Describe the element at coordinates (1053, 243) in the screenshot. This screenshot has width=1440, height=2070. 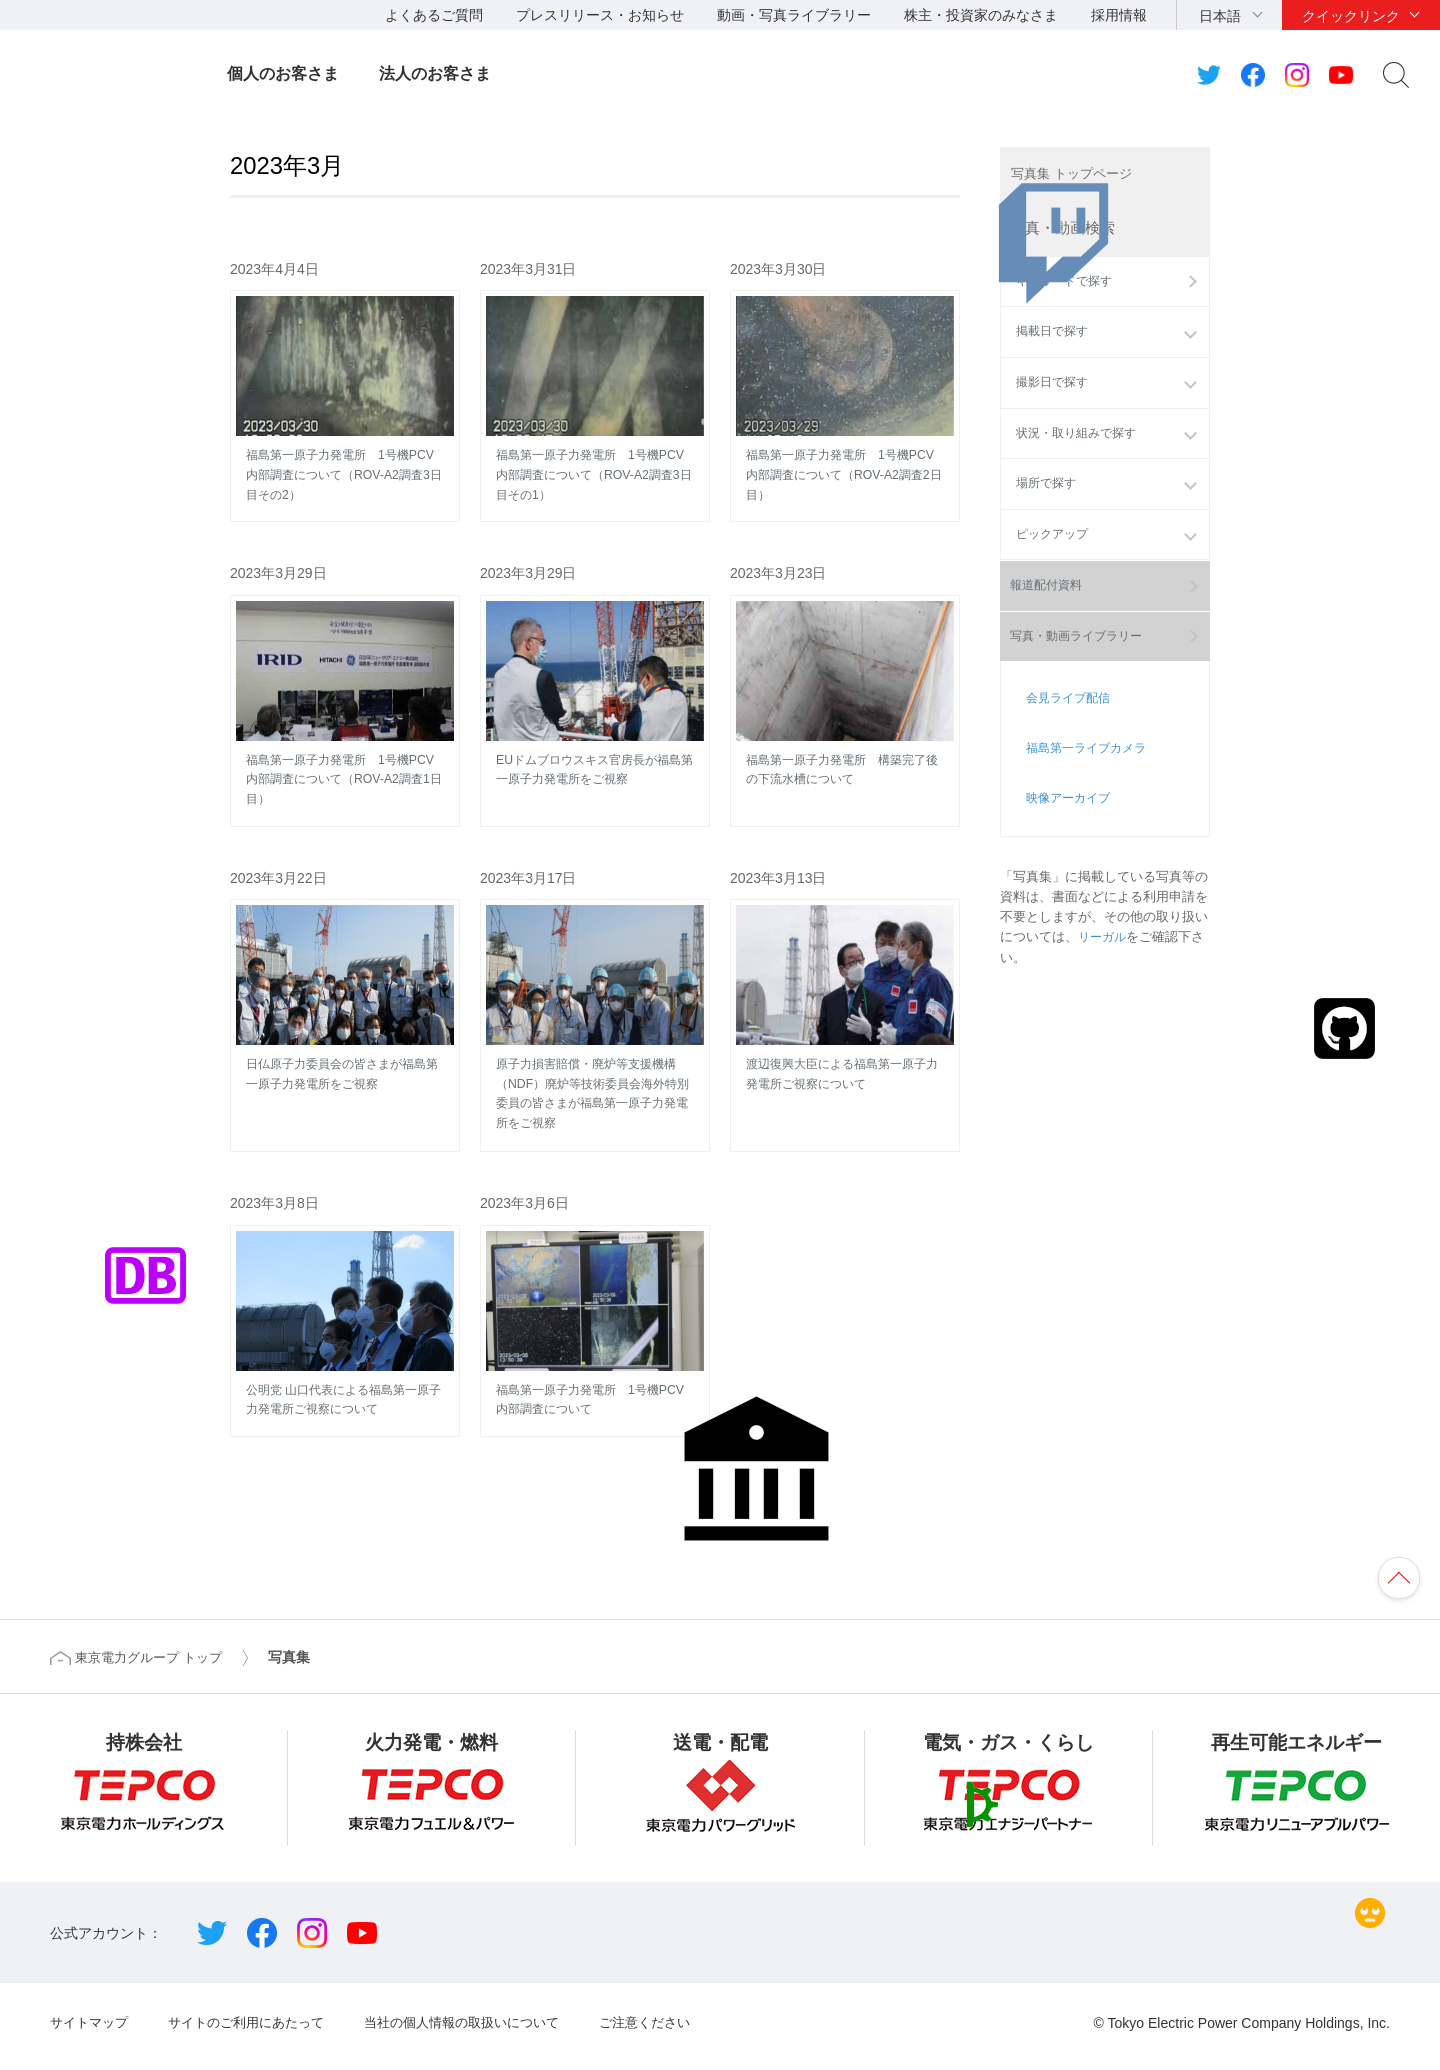
I see `open the Twitch app` at that location.